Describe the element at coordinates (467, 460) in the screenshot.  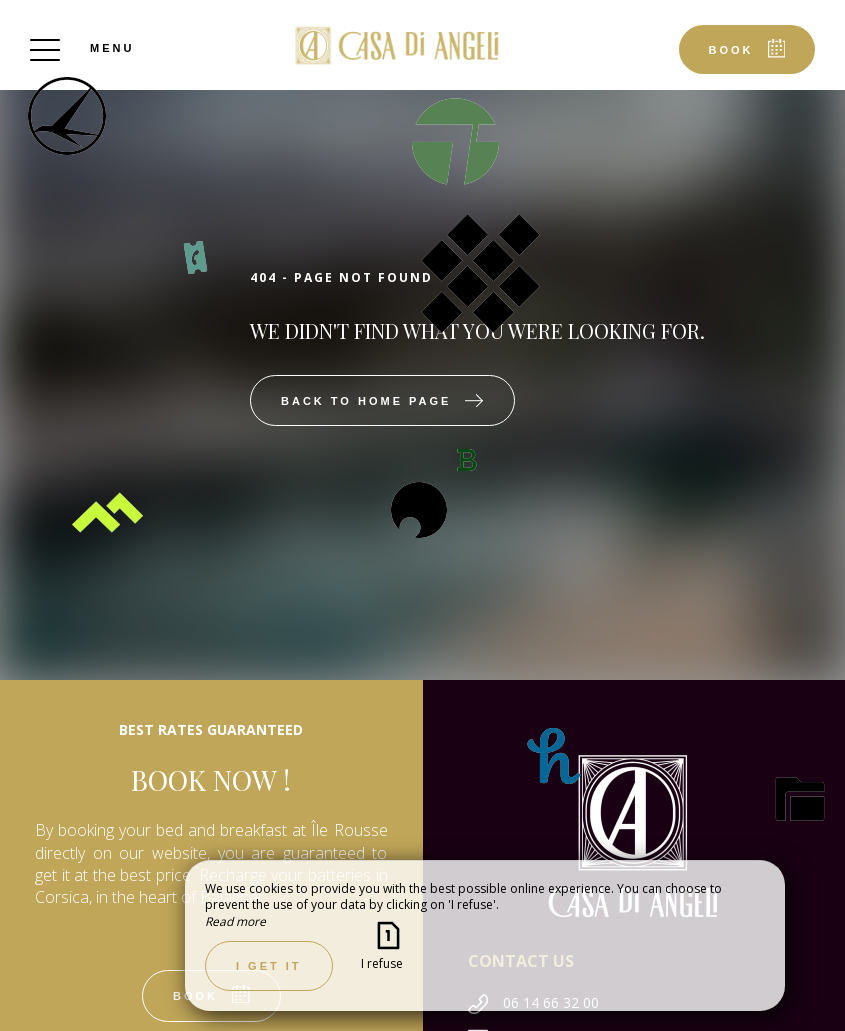
I see `braintree payment gateway integration` at that location.